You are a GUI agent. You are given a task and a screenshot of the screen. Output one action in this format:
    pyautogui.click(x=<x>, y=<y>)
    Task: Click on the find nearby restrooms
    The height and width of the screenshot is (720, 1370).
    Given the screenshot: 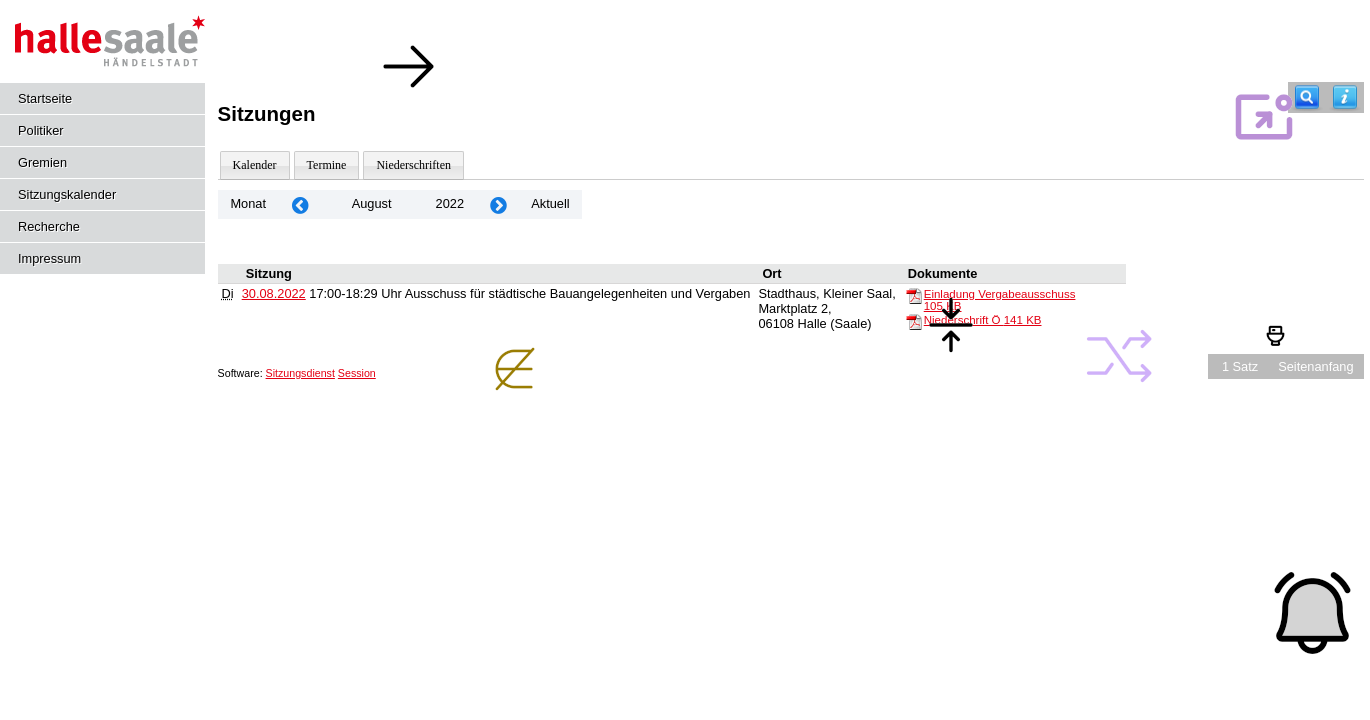 What is the action you would take?
    pyautogui.click(x=1275, y=335)
    